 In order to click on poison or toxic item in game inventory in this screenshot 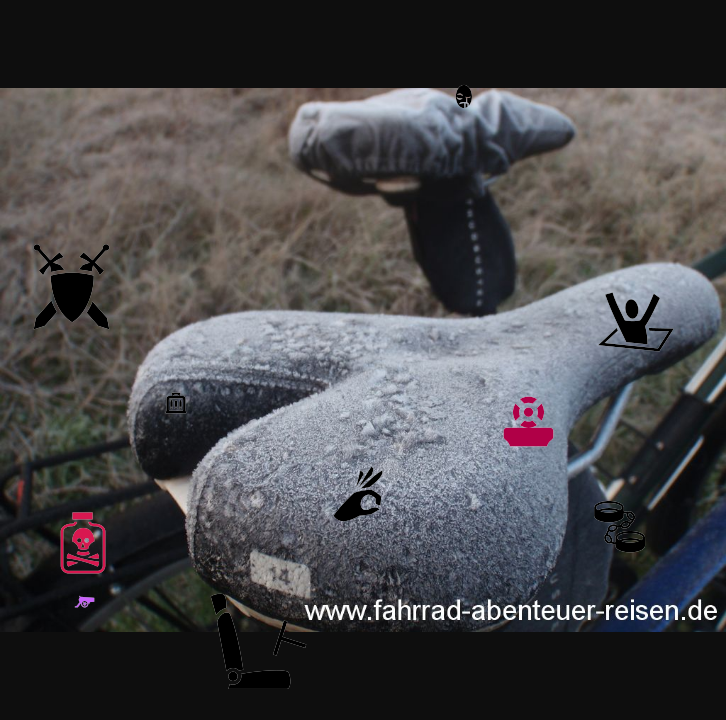, I will do `click(82, 542)`.